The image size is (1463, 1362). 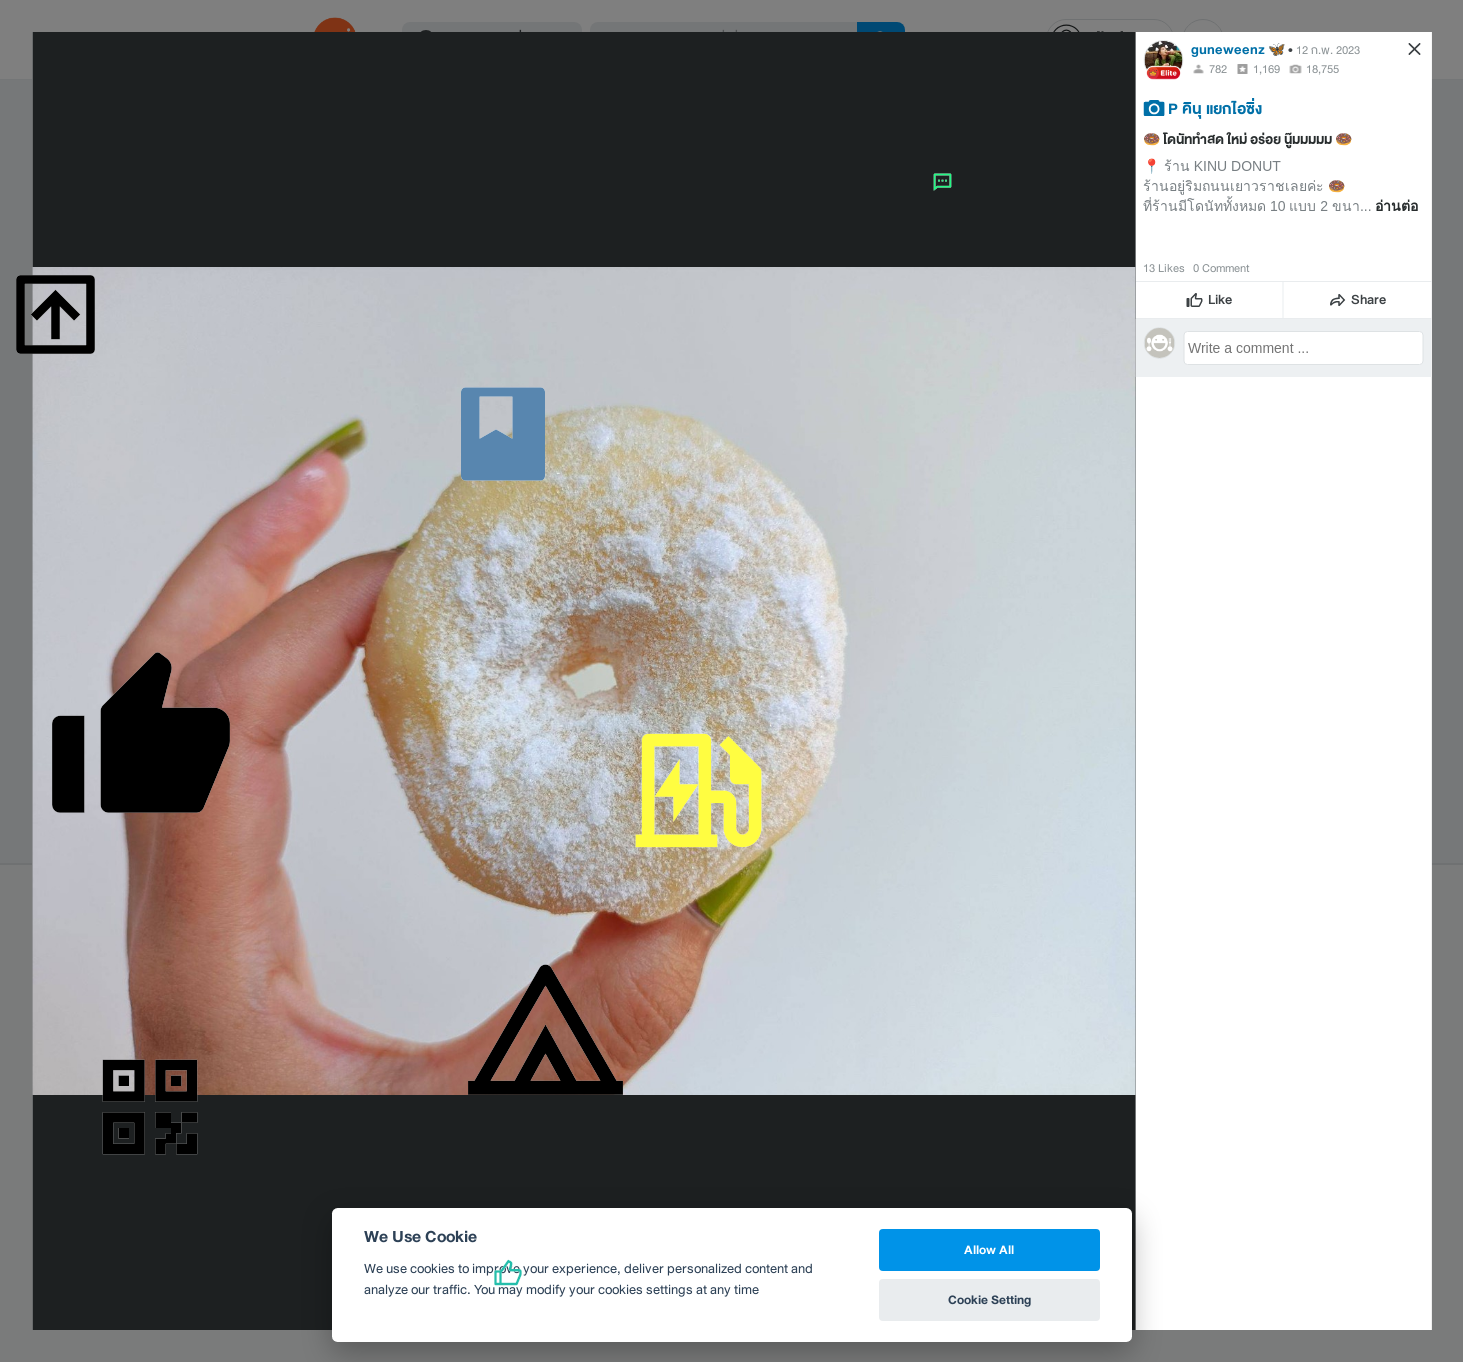 What do you see at coordinates (150, 1107) in the screenshot?
I see `scan or generate a QR code` at bounding box center [150, 1107].